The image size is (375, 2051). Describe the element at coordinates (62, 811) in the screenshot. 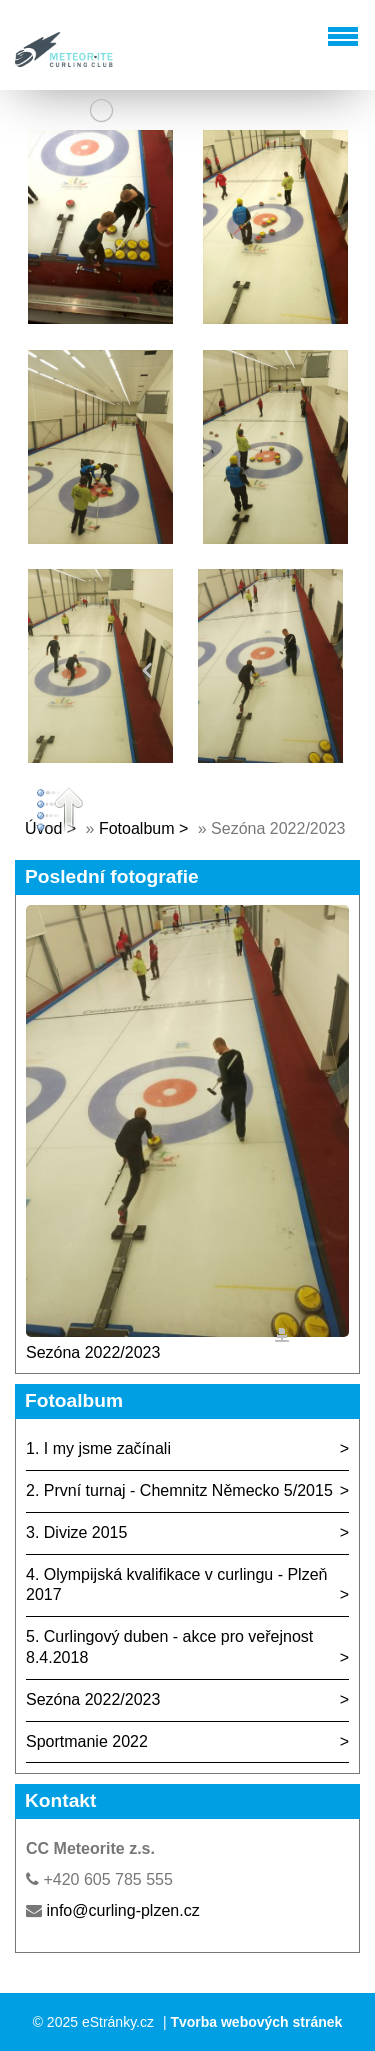

I see `sort items in descending order` at that location.